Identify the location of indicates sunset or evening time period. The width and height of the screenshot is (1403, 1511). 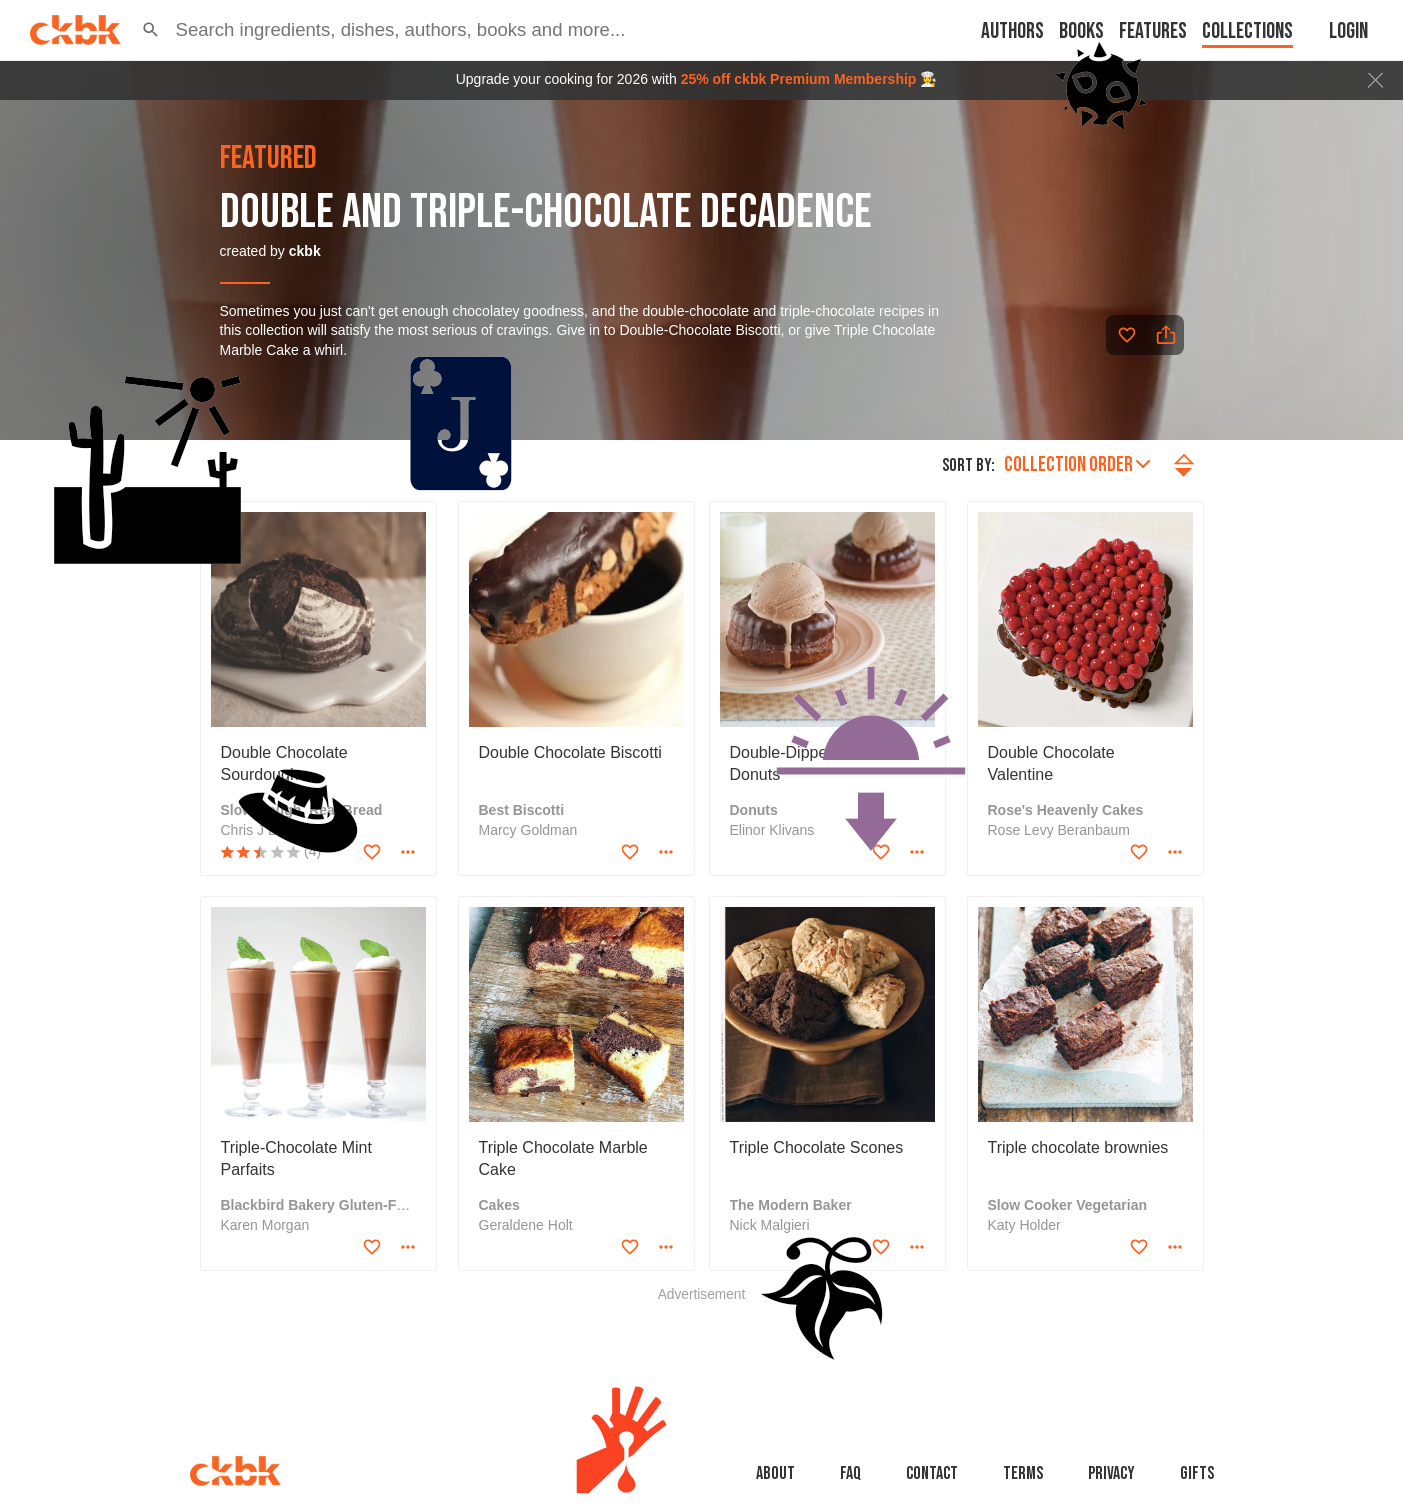
(871, 760).